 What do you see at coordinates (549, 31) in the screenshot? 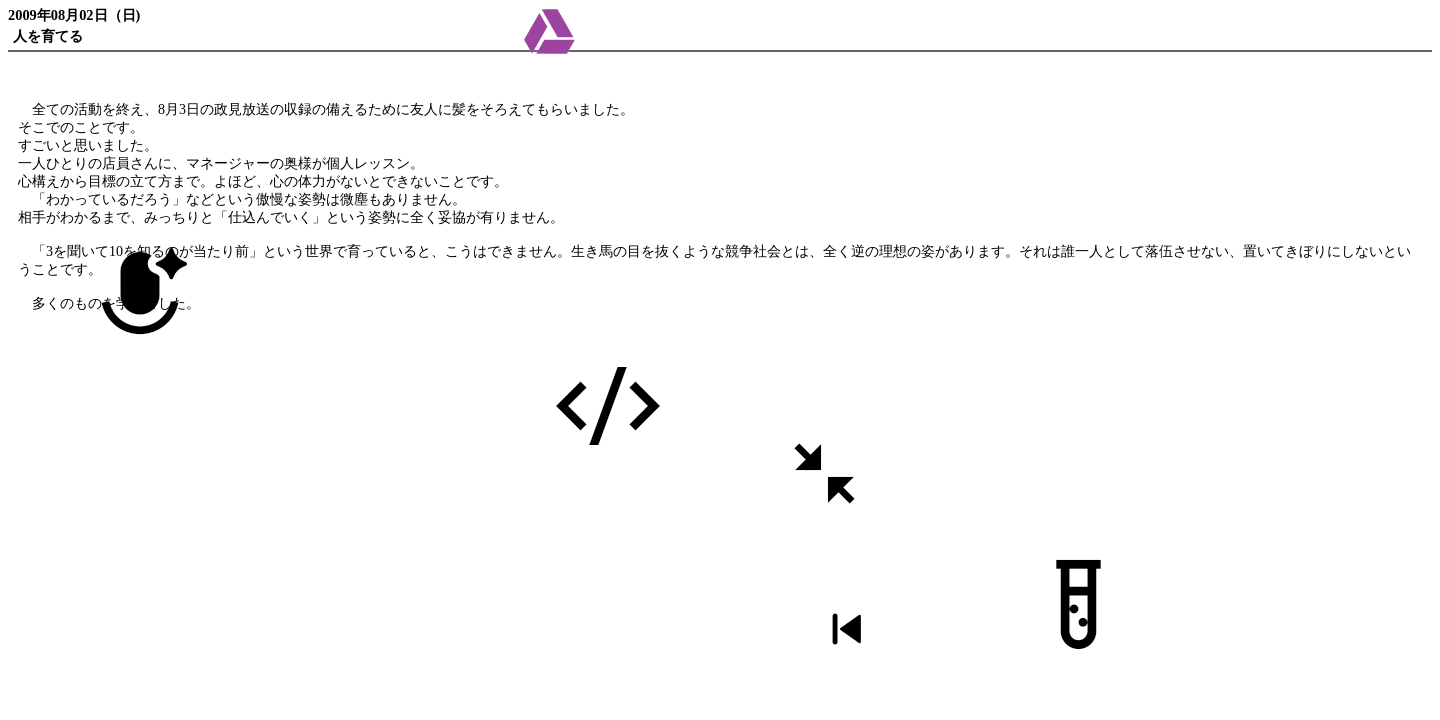
I see `open Google Drive` at bounding box center [549, 31].